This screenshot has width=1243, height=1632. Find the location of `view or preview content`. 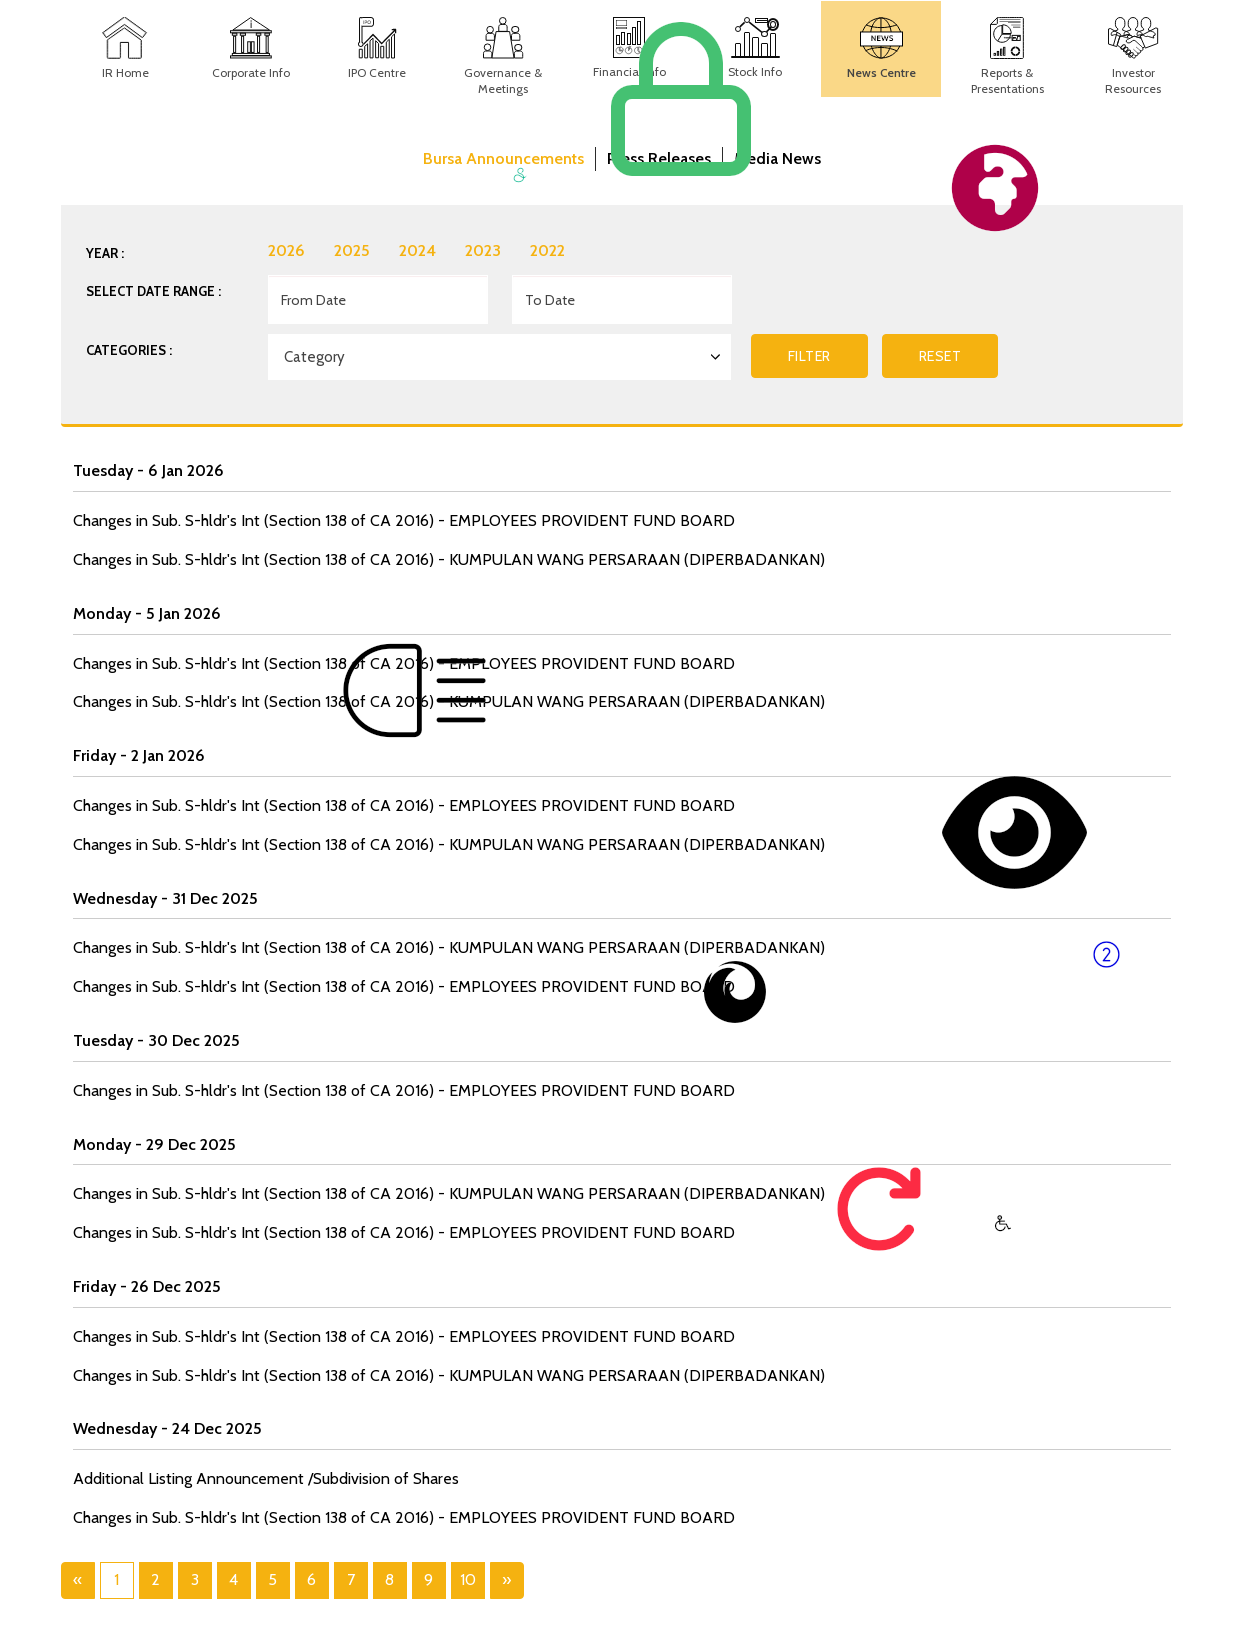

view or preview content is located at coordinates (1014, 832).